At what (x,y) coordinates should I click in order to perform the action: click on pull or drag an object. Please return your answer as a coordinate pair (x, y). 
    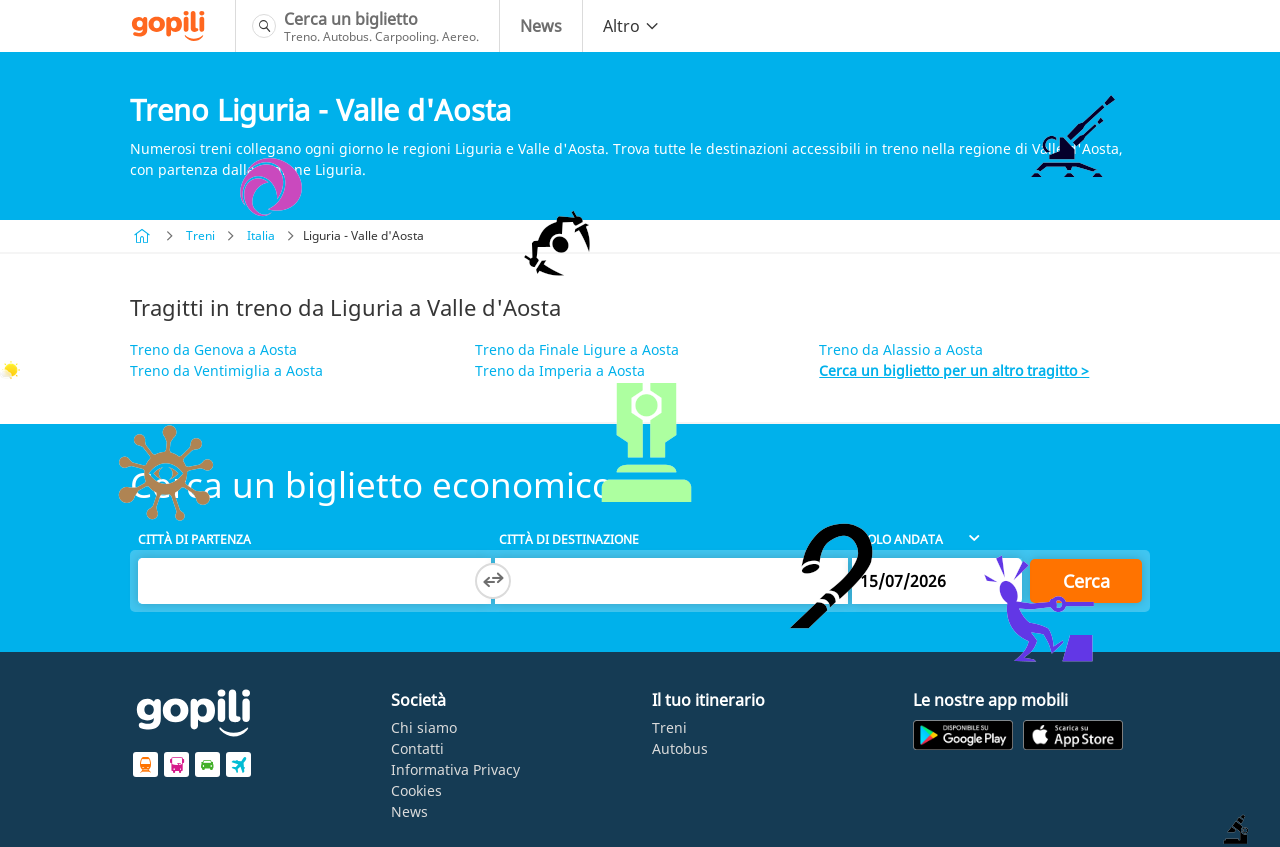
    Looking at the image, I should click on (1040, 605).